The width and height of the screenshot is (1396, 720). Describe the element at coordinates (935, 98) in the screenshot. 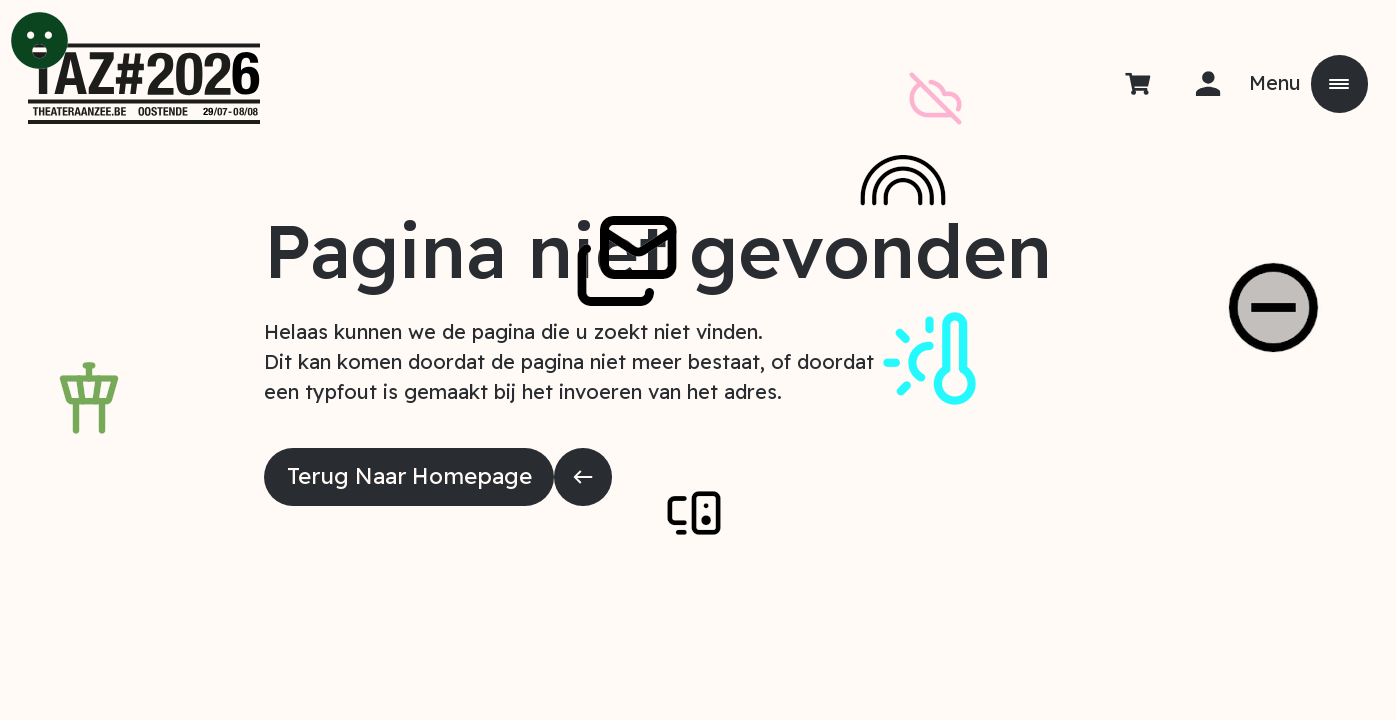

I see `indicates offline or disconnected from cloud services` at that location.